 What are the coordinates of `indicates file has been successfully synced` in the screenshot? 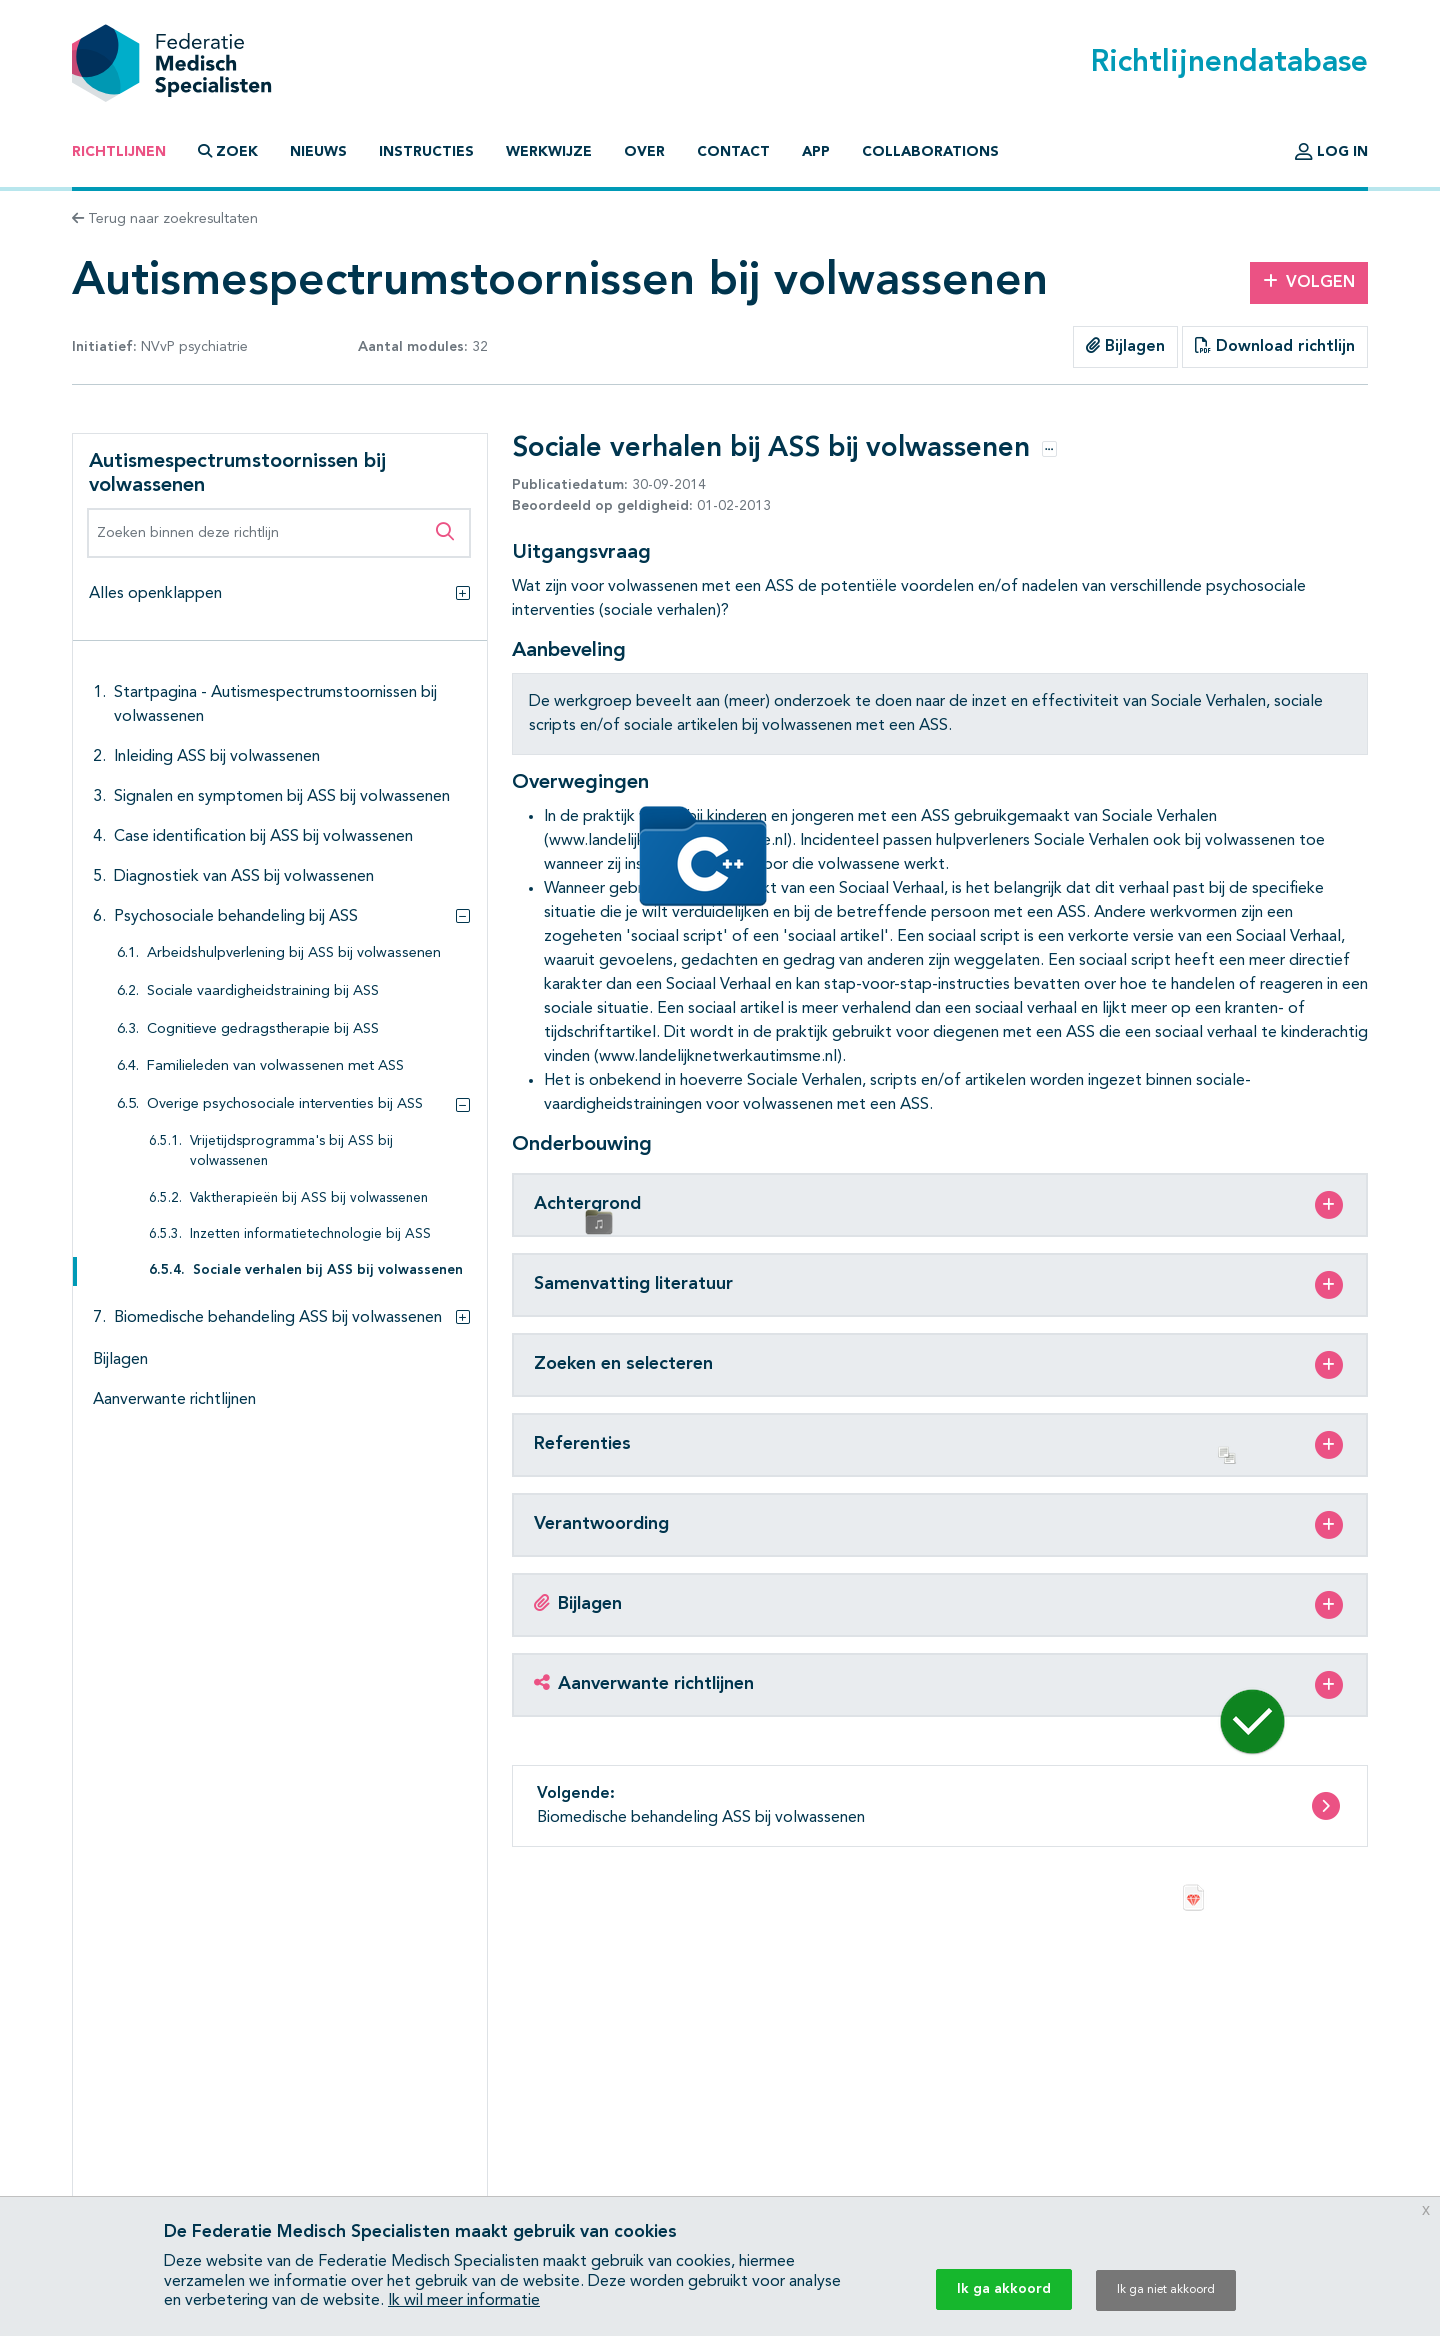 It's located at (1252, 1721).